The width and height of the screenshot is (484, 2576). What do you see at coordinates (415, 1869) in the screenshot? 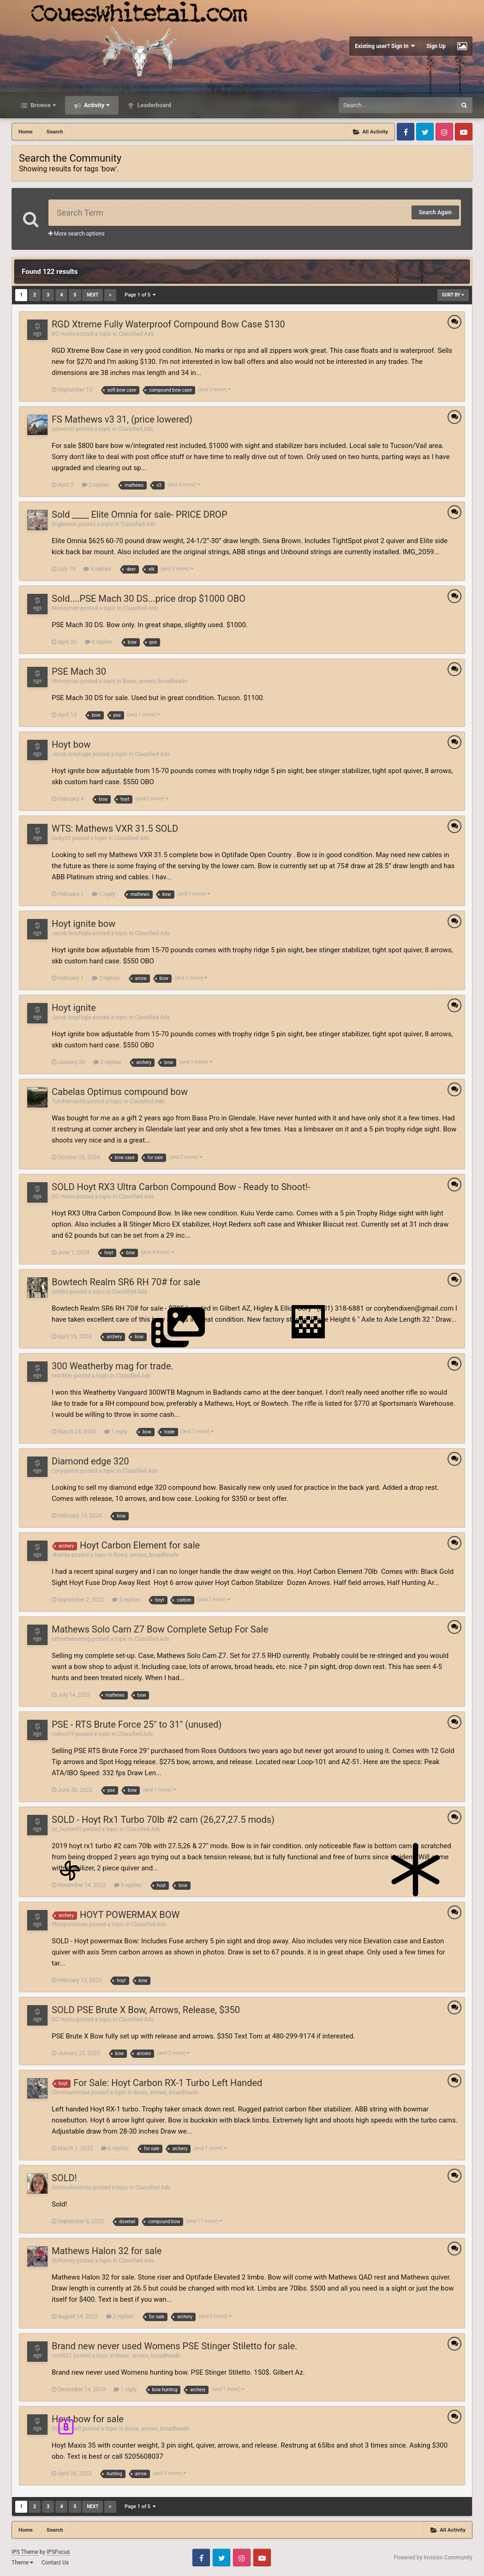
I see `indicates a required field in a form` at bounding box center [415, 1869].